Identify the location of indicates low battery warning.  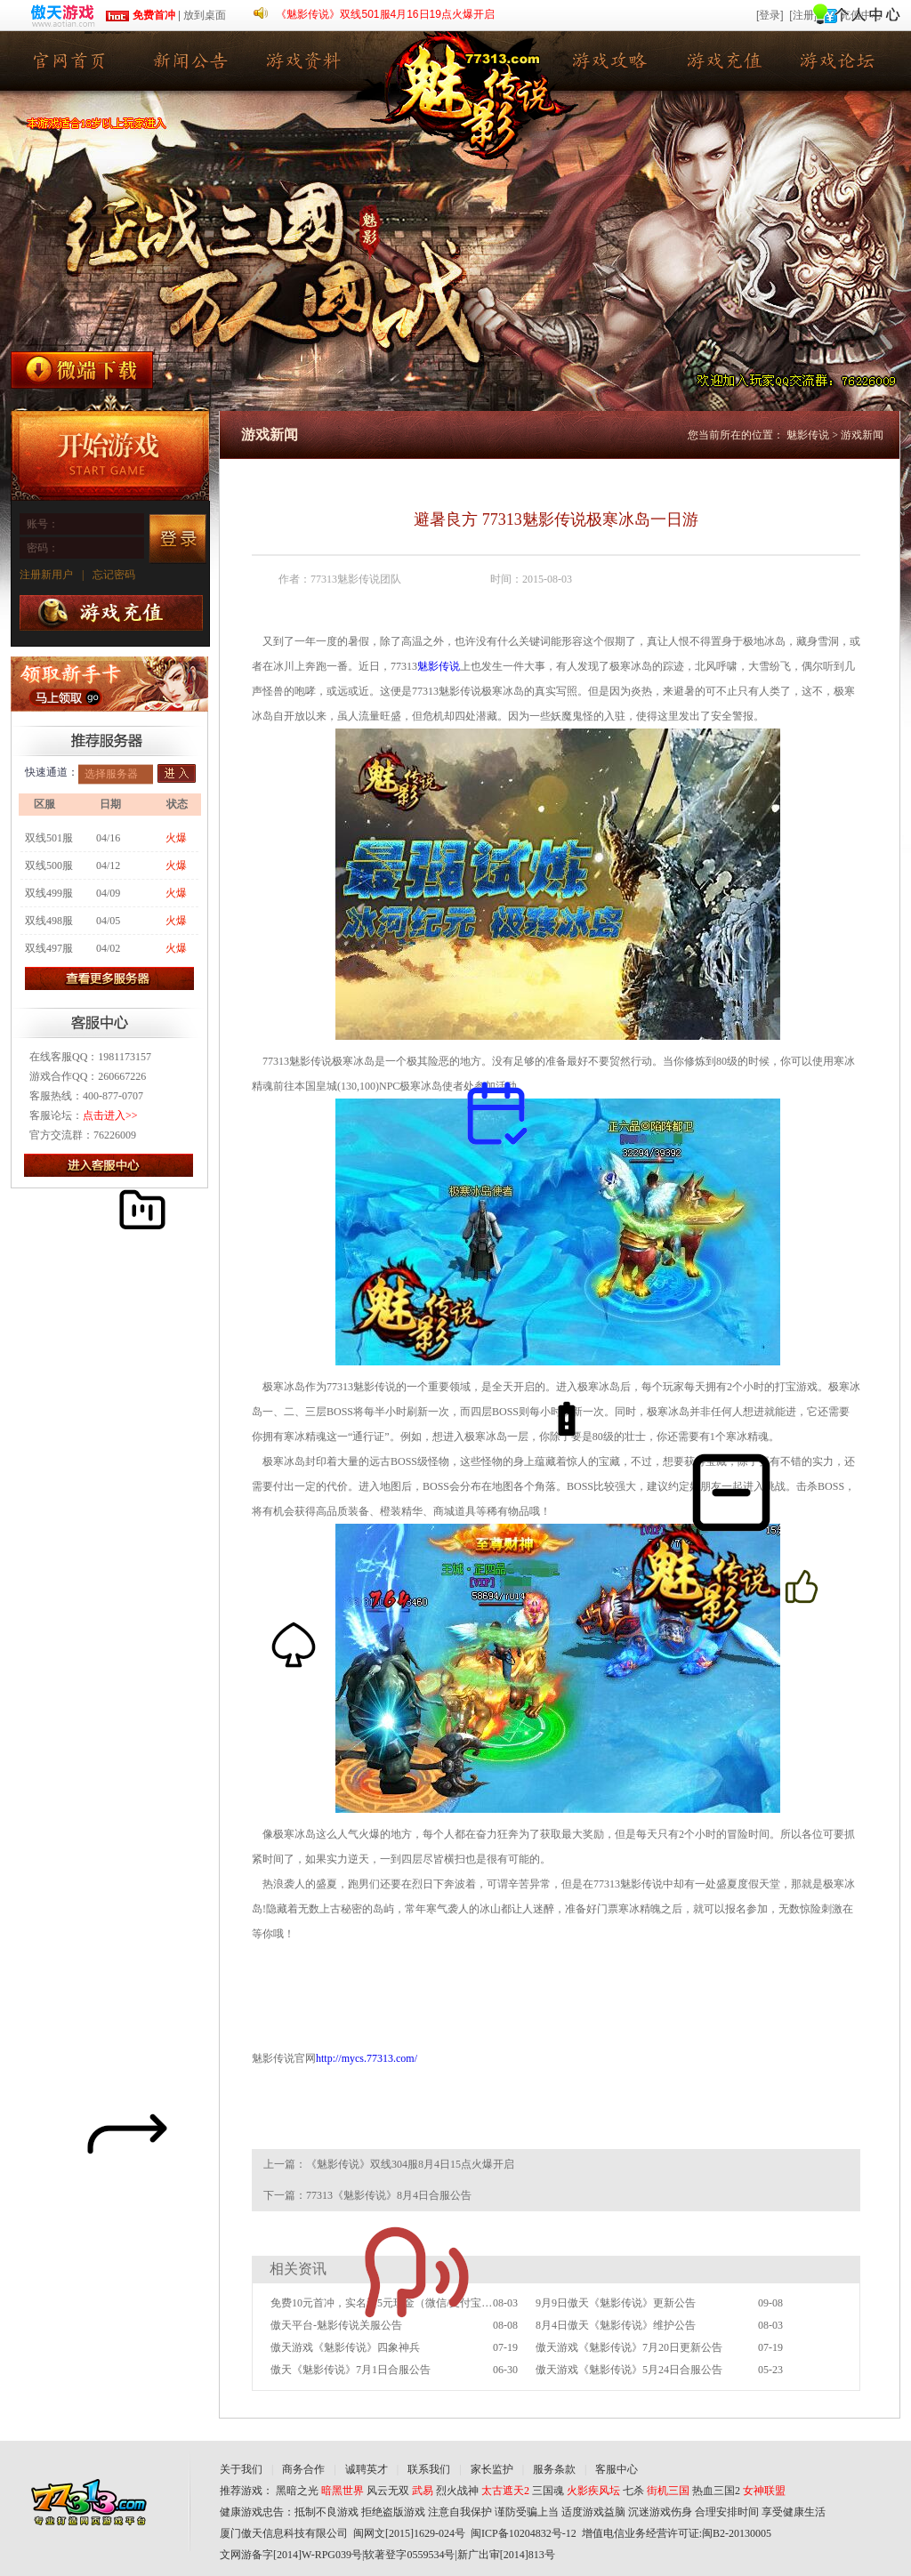
(567, 1419).